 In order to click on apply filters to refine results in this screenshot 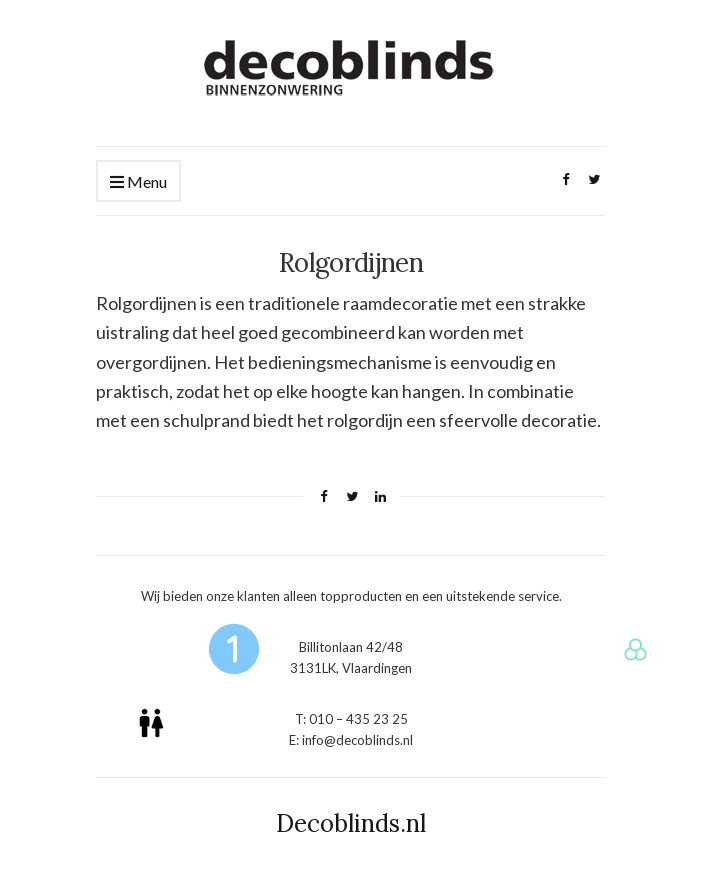, I will do `click(635, 649)`.